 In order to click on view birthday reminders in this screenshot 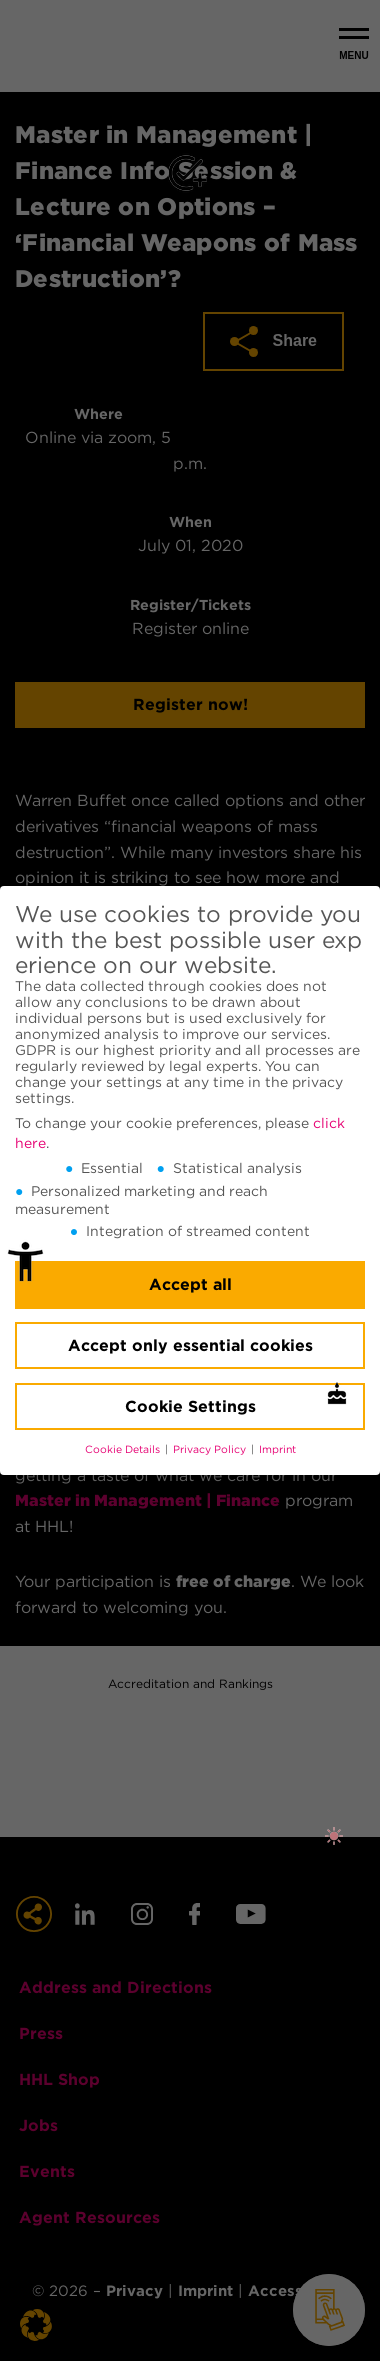, I will do `click(337, 1394)`.